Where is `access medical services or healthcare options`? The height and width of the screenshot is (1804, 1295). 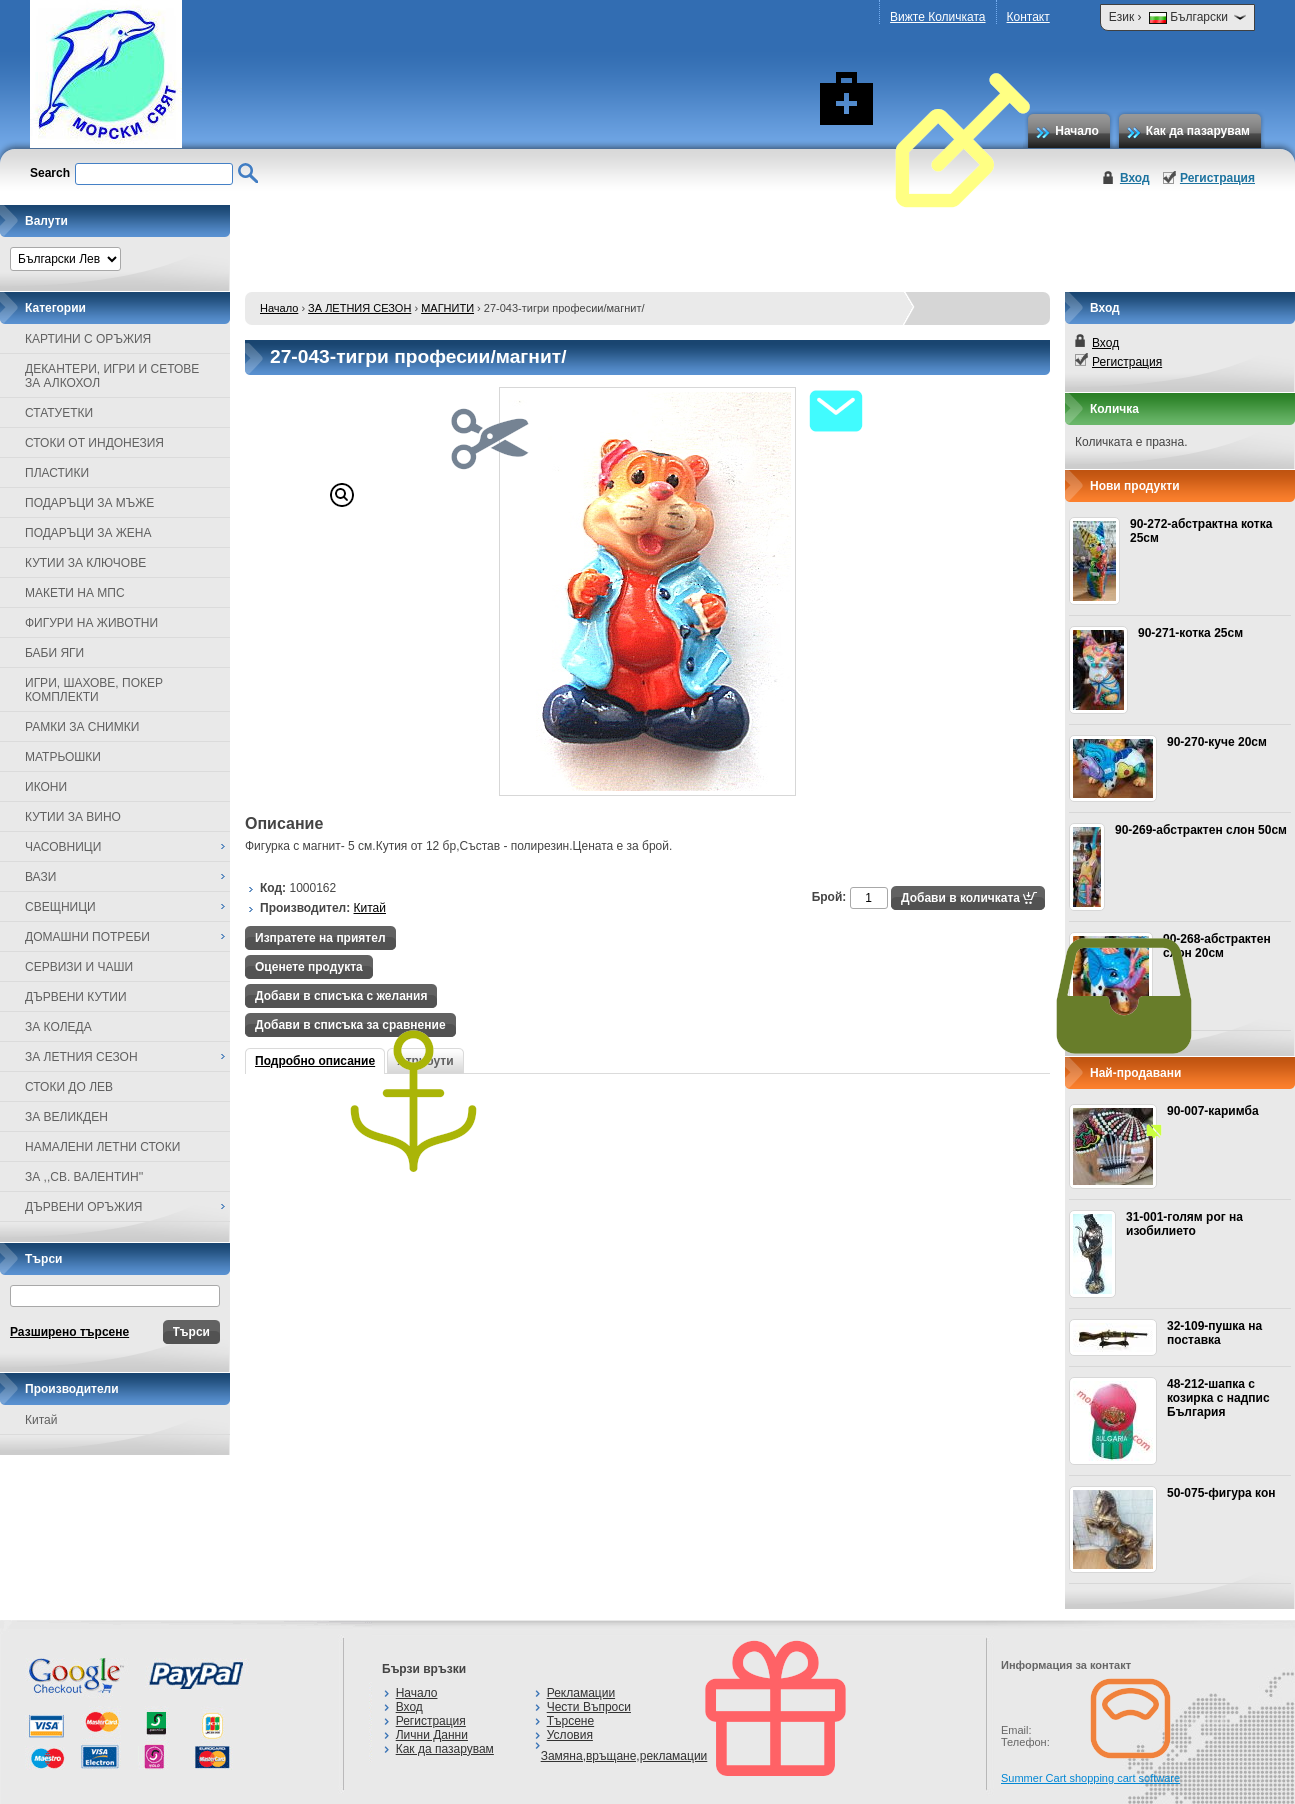 access medical services or healthcare options is located at coordinates (846, 98).